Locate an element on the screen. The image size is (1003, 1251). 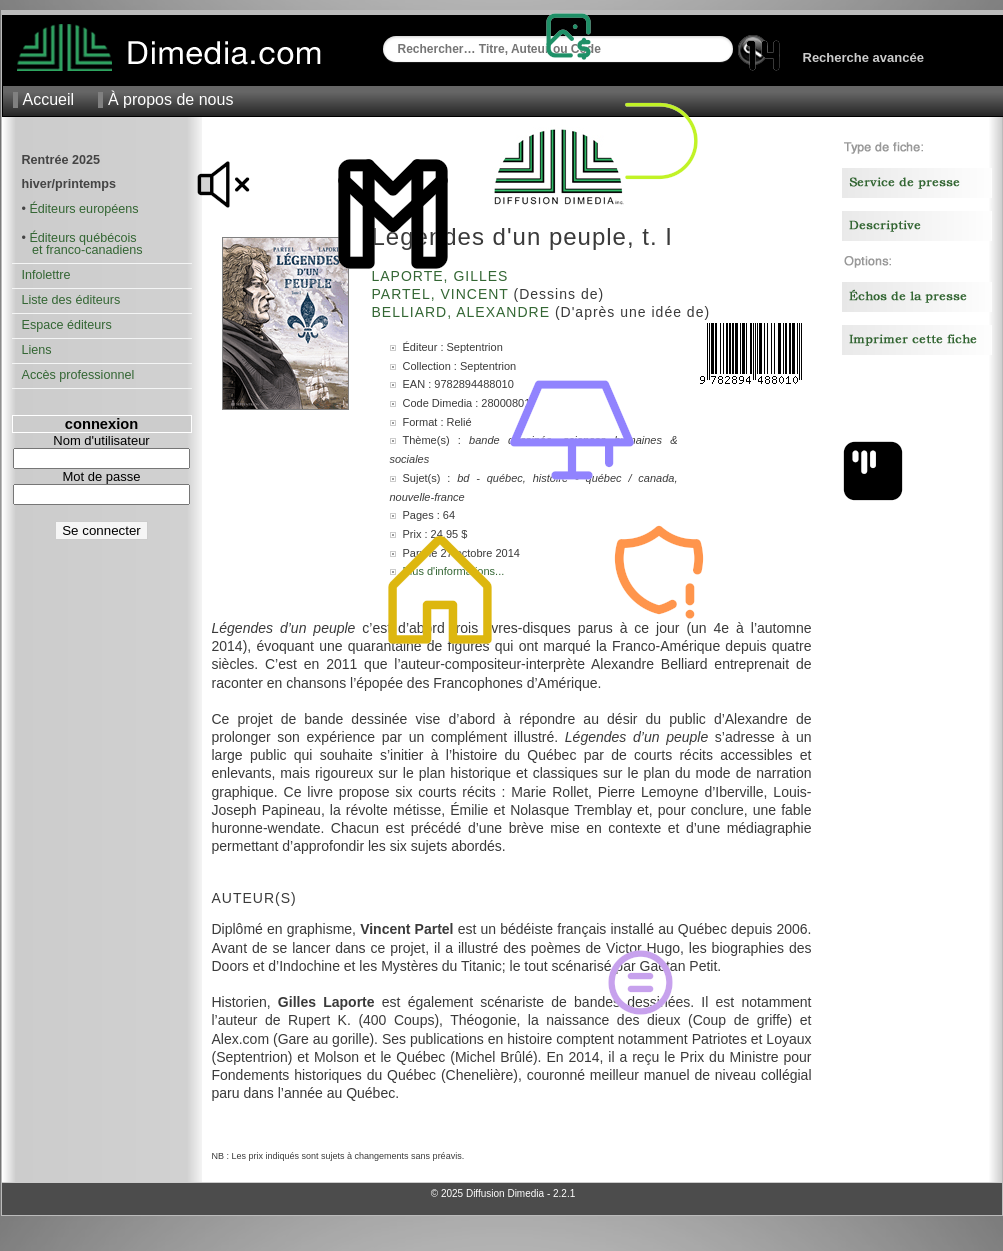
view paid or premium photos is located at coordinates (568, 35).